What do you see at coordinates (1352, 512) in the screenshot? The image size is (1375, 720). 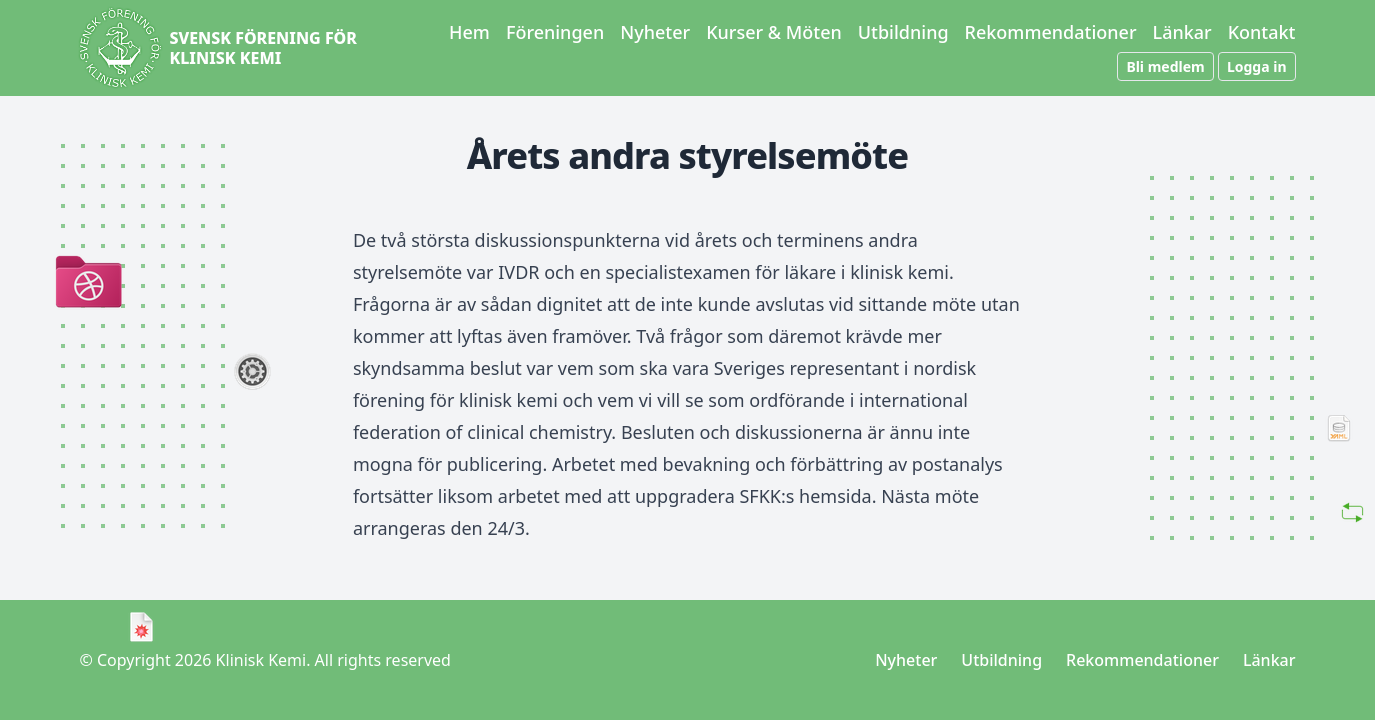 I see `sync or refresh mail messages` at bounding box center [1352, 512].